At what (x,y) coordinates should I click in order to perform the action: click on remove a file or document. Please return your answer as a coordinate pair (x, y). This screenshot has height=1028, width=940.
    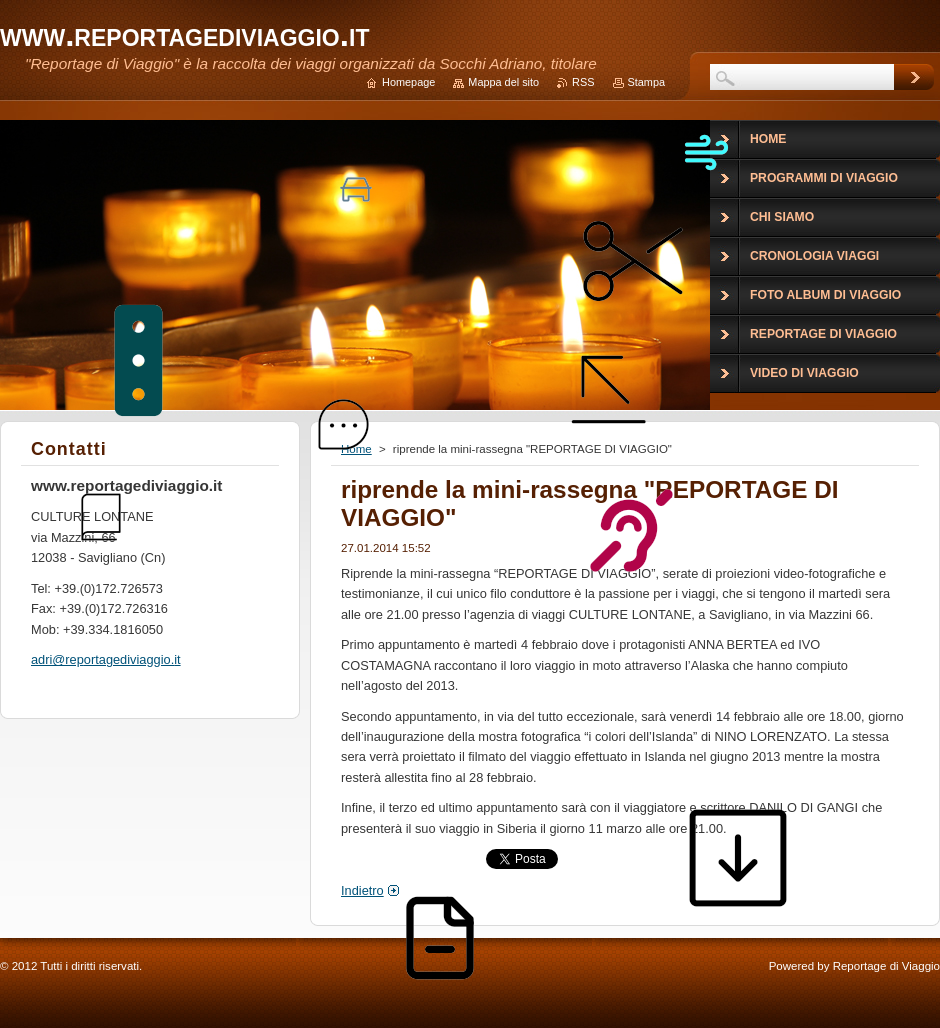
    Looking at the image, I should click on (440, 938).